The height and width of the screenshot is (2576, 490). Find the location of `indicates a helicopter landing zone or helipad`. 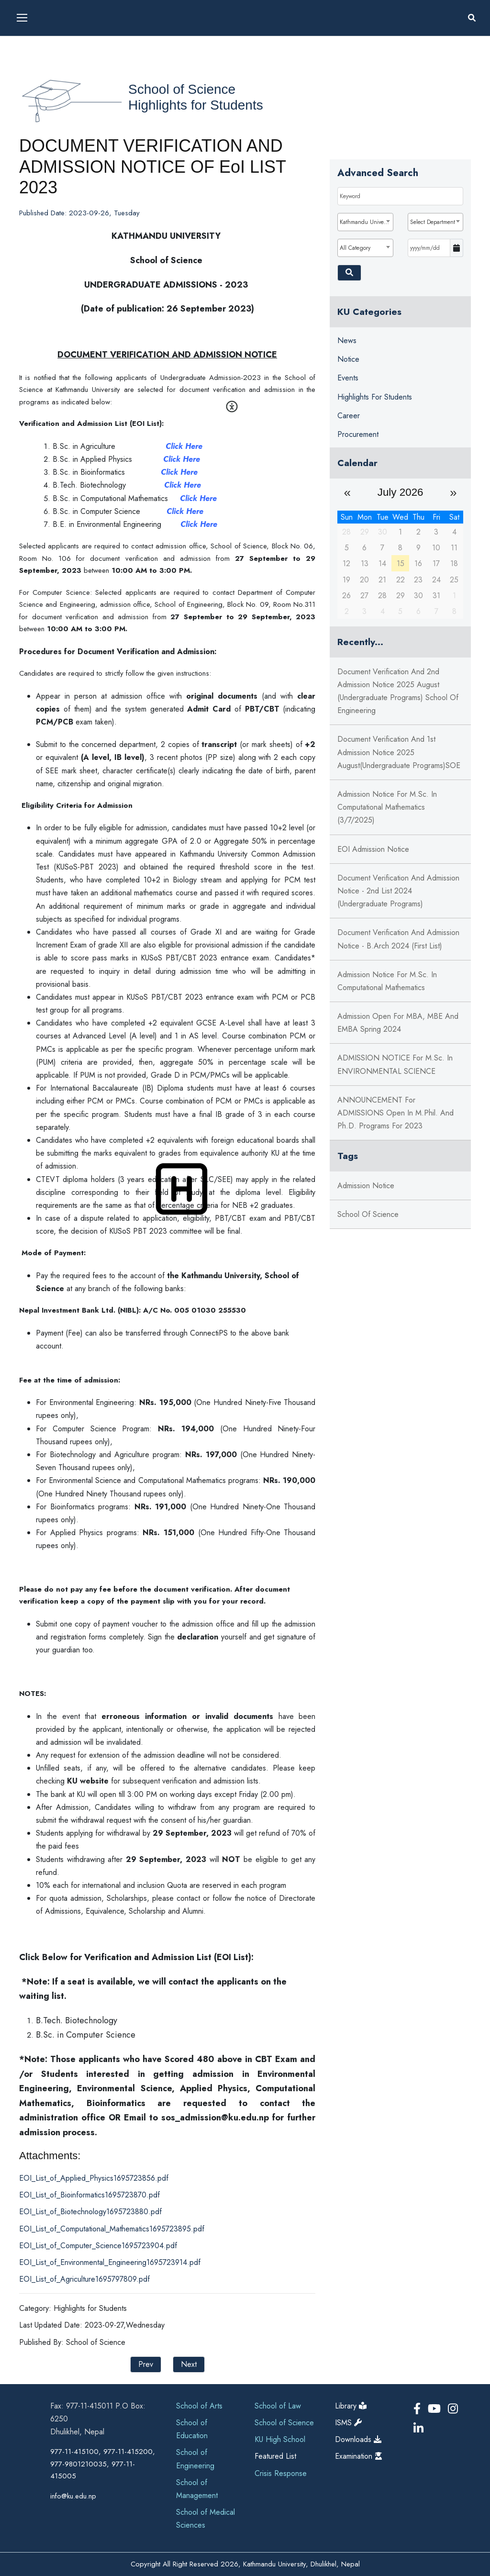

indicates a helicopter landing zone or helipad is located at coordinates (181, 1189).